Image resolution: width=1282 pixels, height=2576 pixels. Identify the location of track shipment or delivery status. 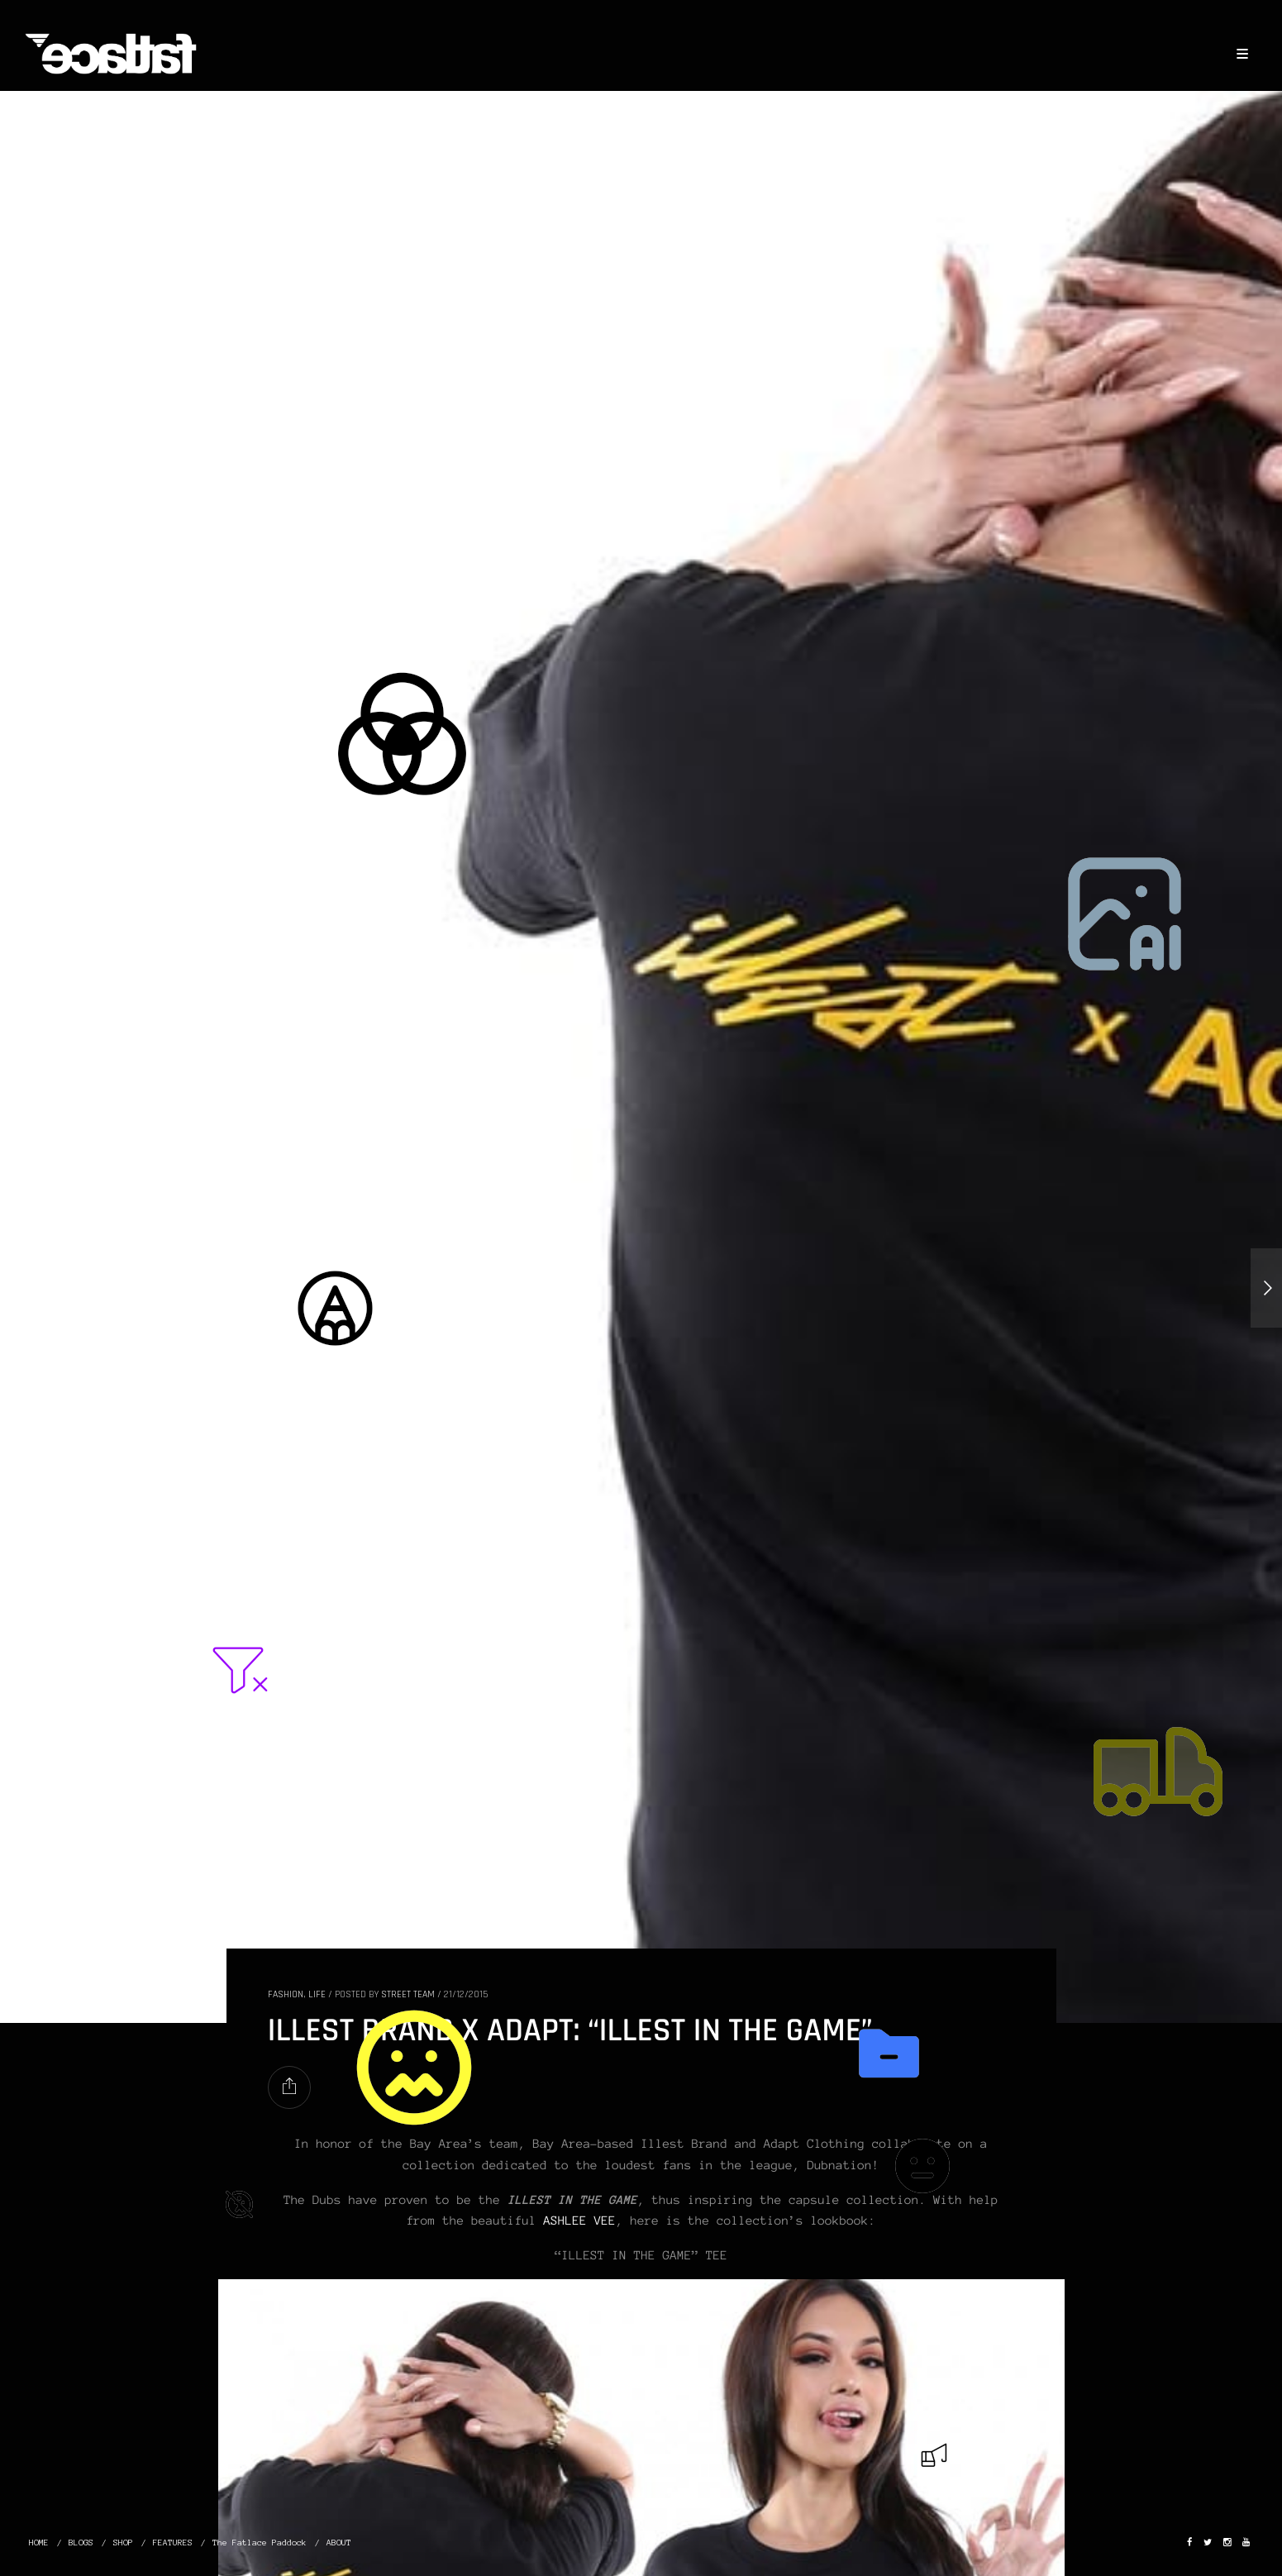
(1158, 1772).